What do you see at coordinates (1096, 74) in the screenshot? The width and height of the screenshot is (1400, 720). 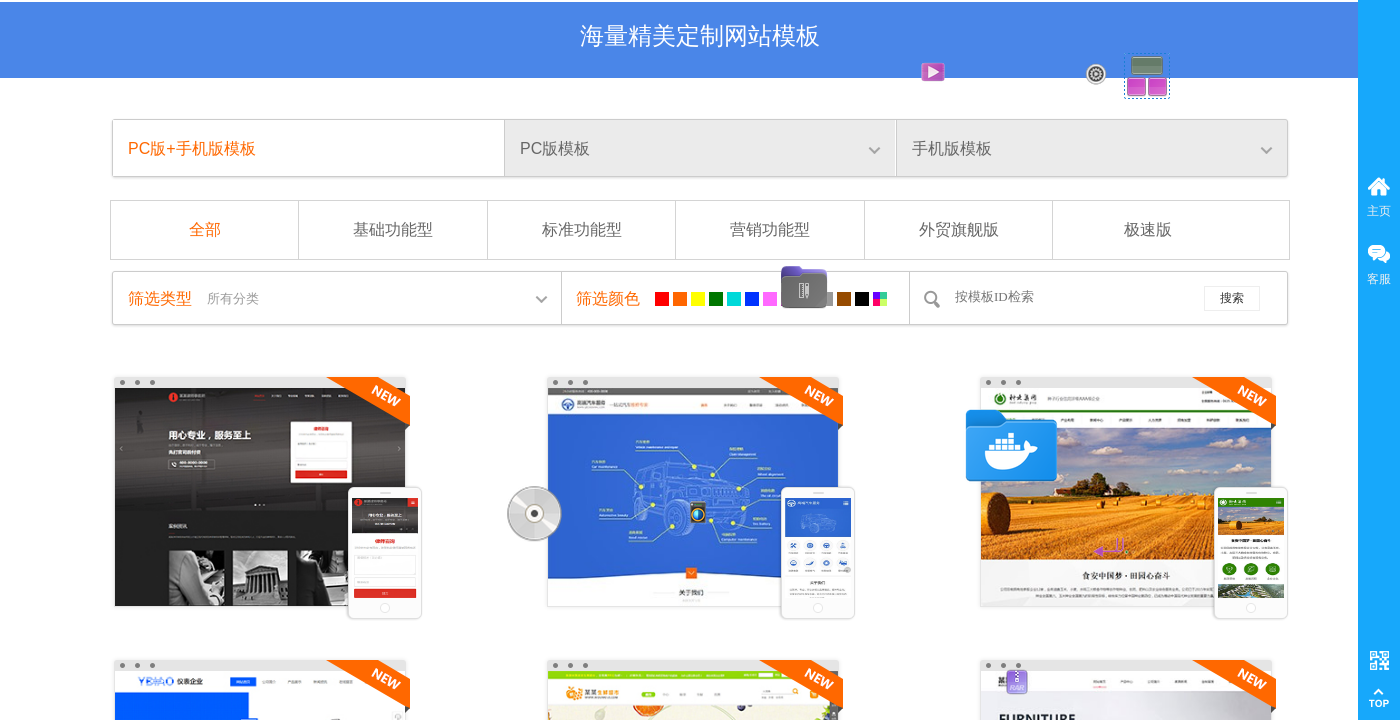 I see `view file properties and settings` at bounding box center [1096, 74].